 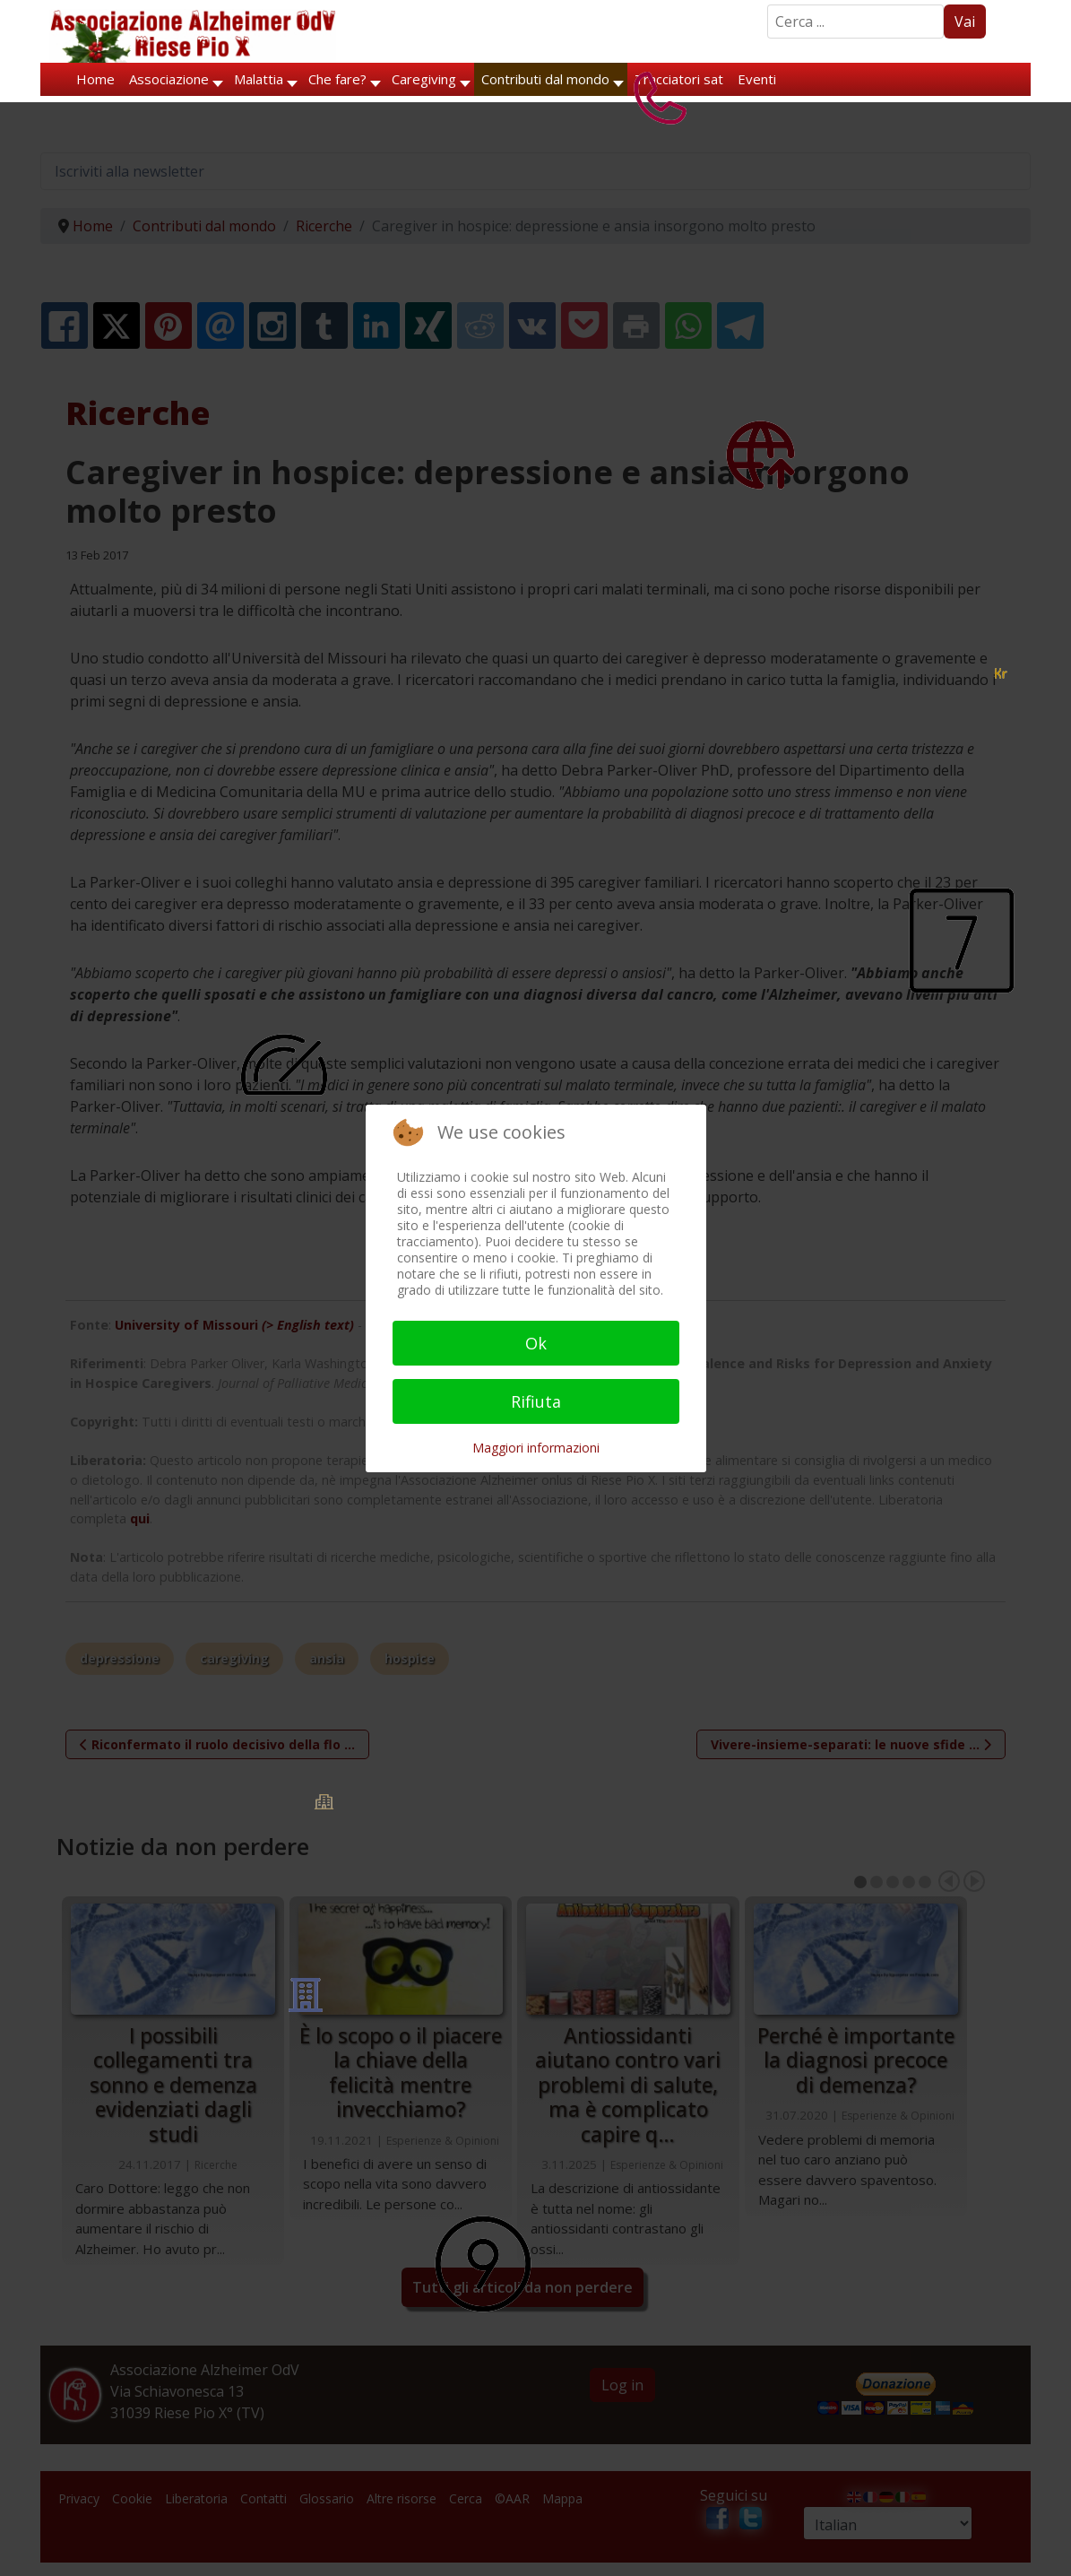 What do you see at coordinates (962, 941) in the screenshot?
I see `select or input the number seven` at bounding box center [962, 941].